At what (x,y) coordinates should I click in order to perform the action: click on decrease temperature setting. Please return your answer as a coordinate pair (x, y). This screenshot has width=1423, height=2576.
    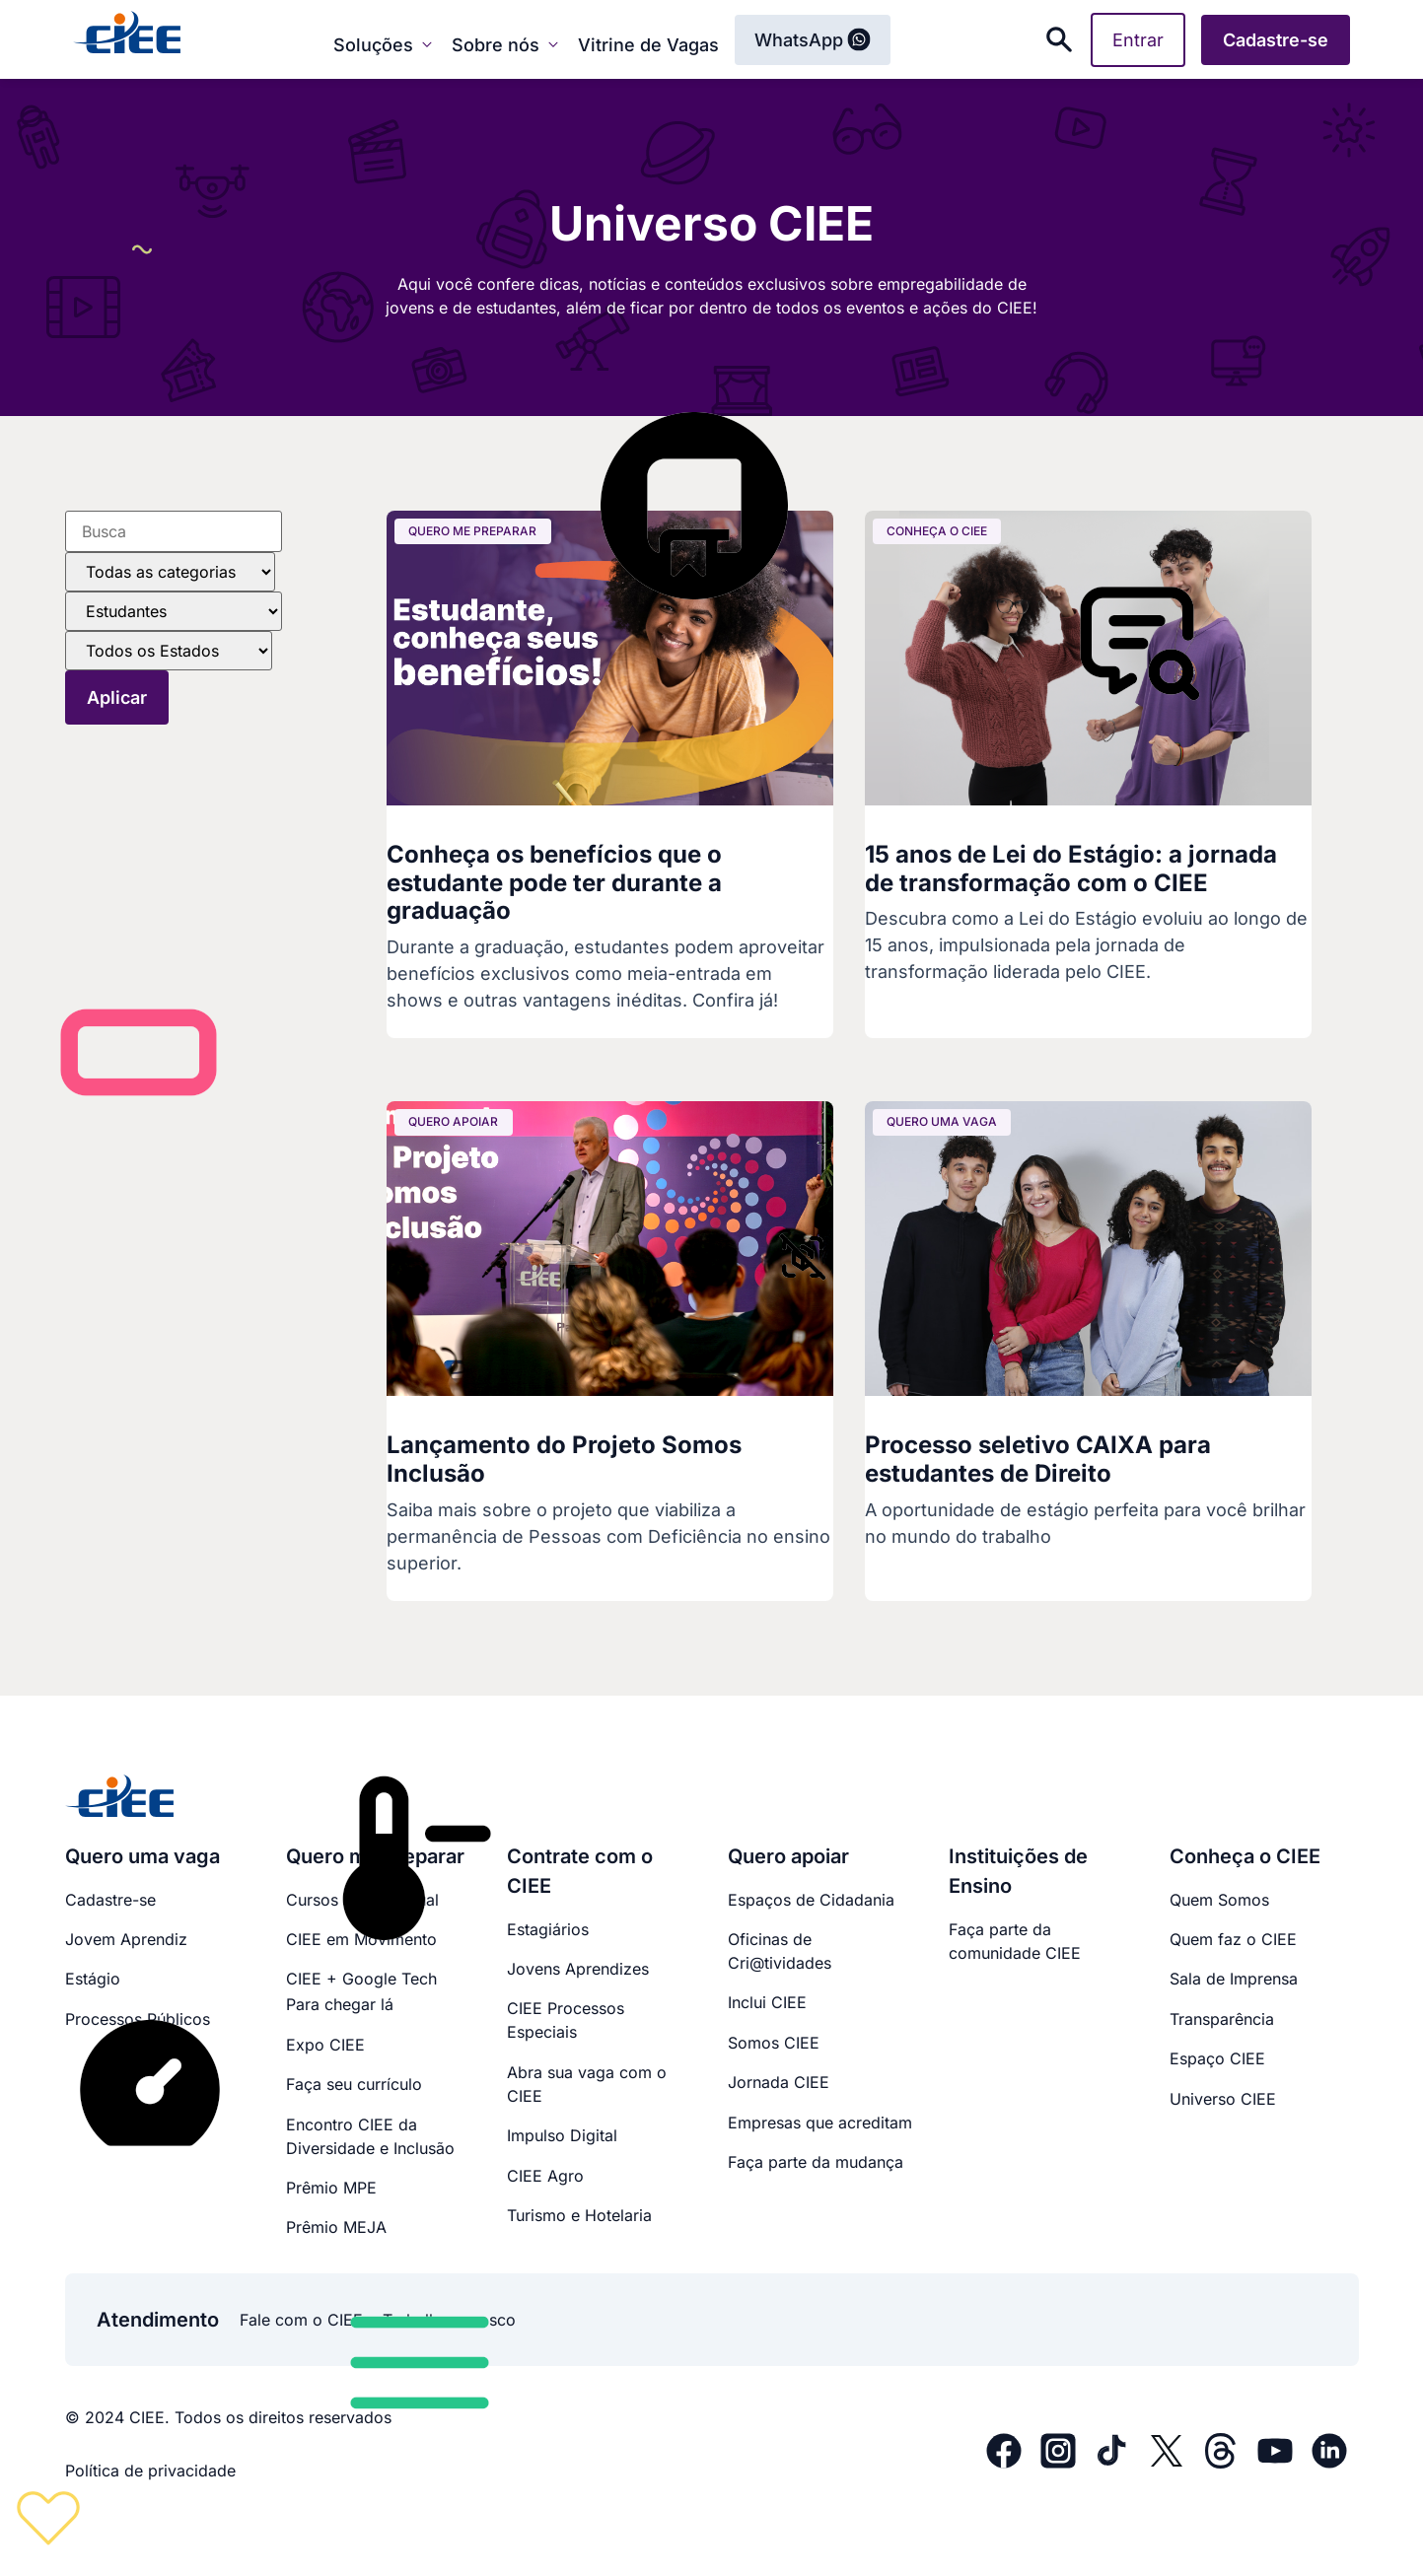
    Looking at the image, I should click on (400, 1858).